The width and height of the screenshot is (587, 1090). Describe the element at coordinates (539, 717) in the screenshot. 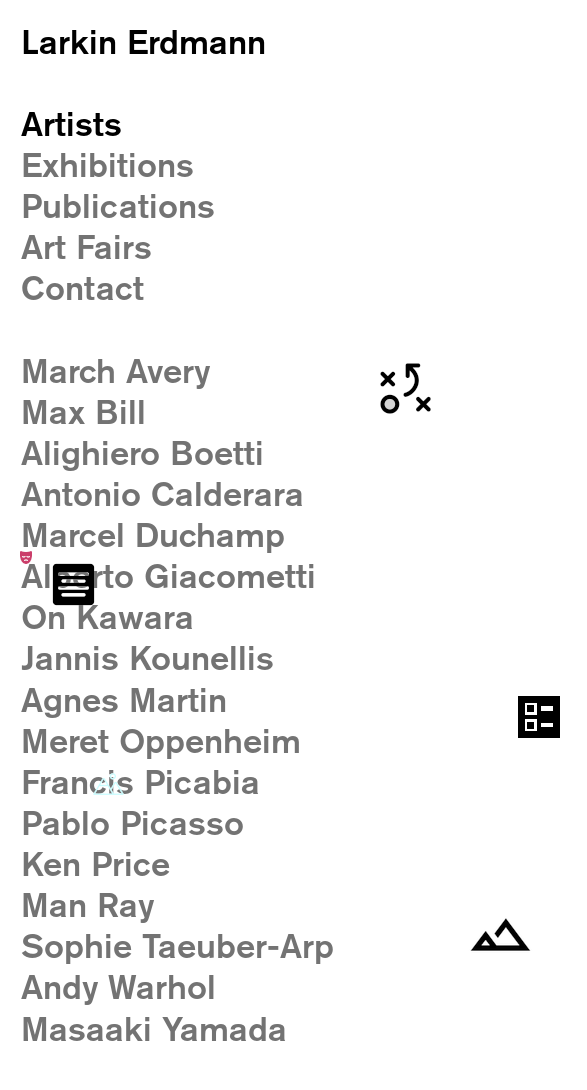

I see `view ballot or voting options` at that location.